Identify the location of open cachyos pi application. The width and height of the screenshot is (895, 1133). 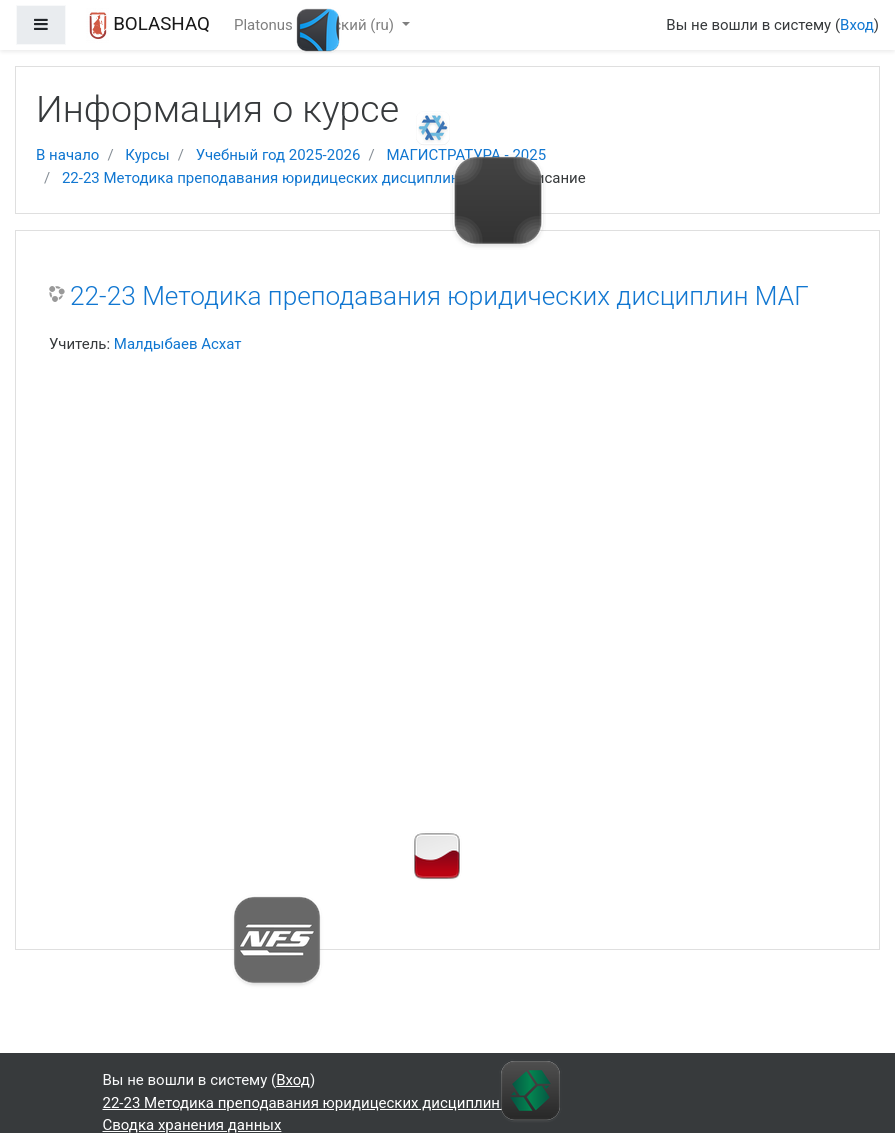
(530, 1090).